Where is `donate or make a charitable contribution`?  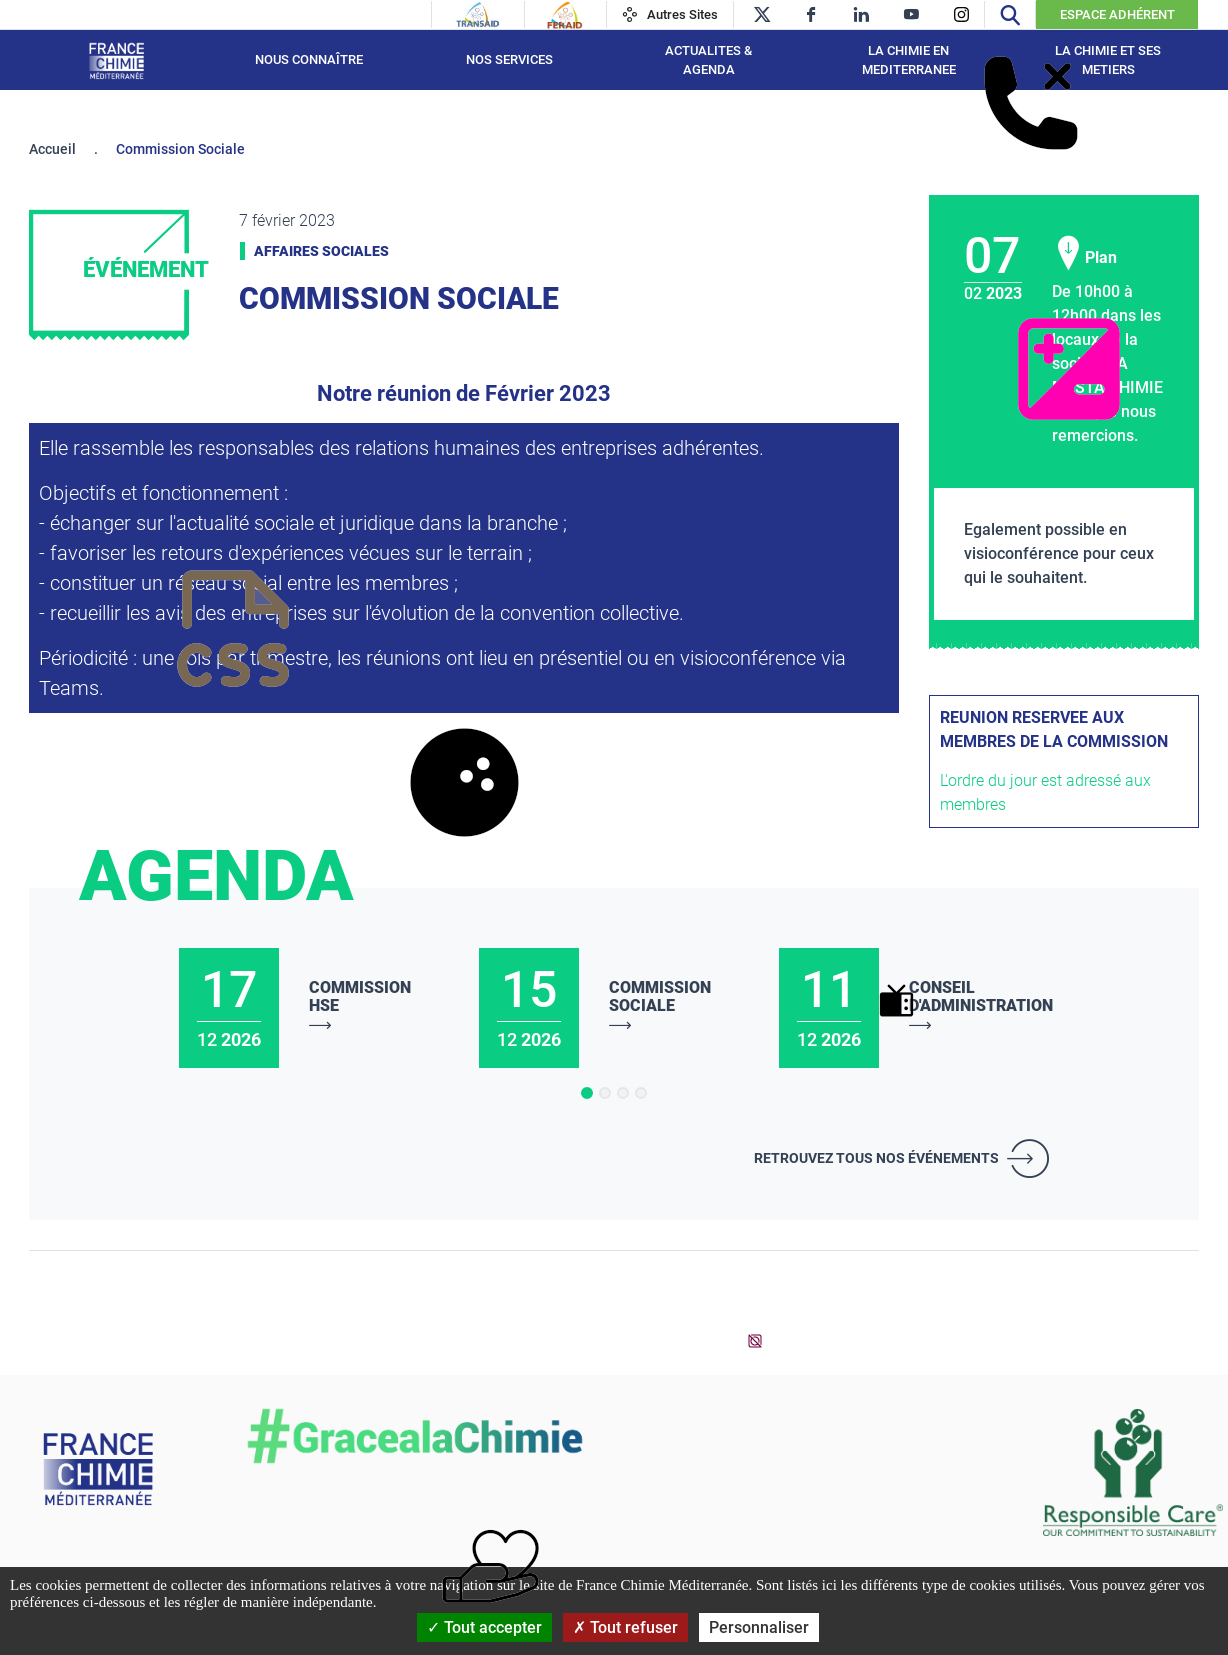 donate or make a charitable contribution is located at coordinates (494, 1568).